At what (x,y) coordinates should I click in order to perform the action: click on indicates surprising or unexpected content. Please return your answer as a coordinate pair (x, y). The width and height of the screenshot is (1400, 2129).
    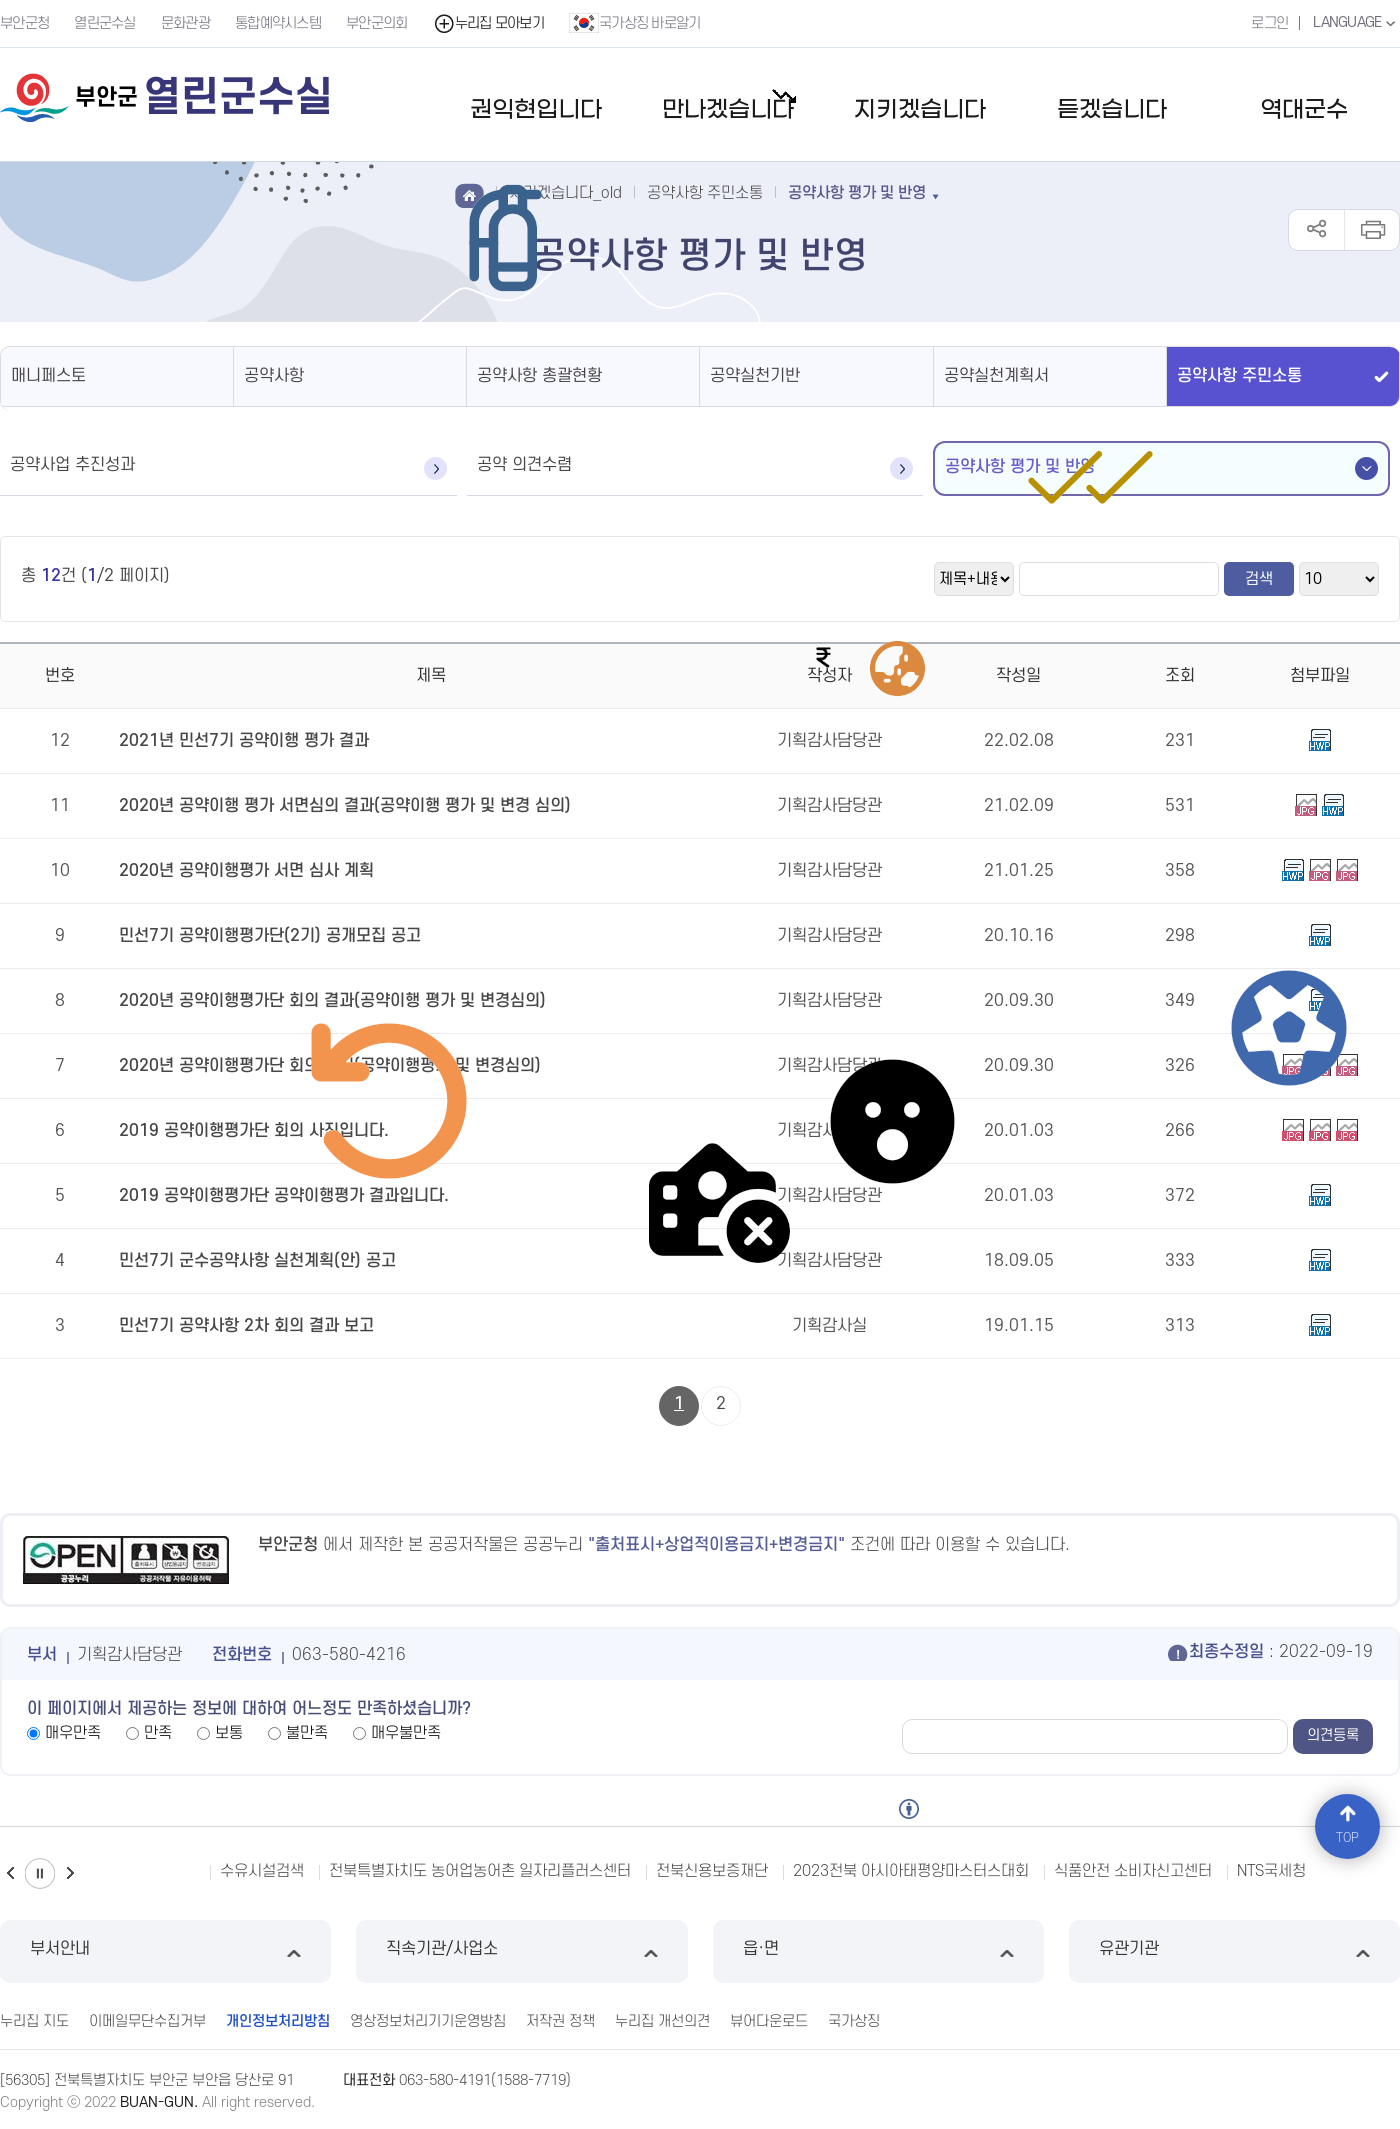
    Looking at the image, I should click on (892, 1121).